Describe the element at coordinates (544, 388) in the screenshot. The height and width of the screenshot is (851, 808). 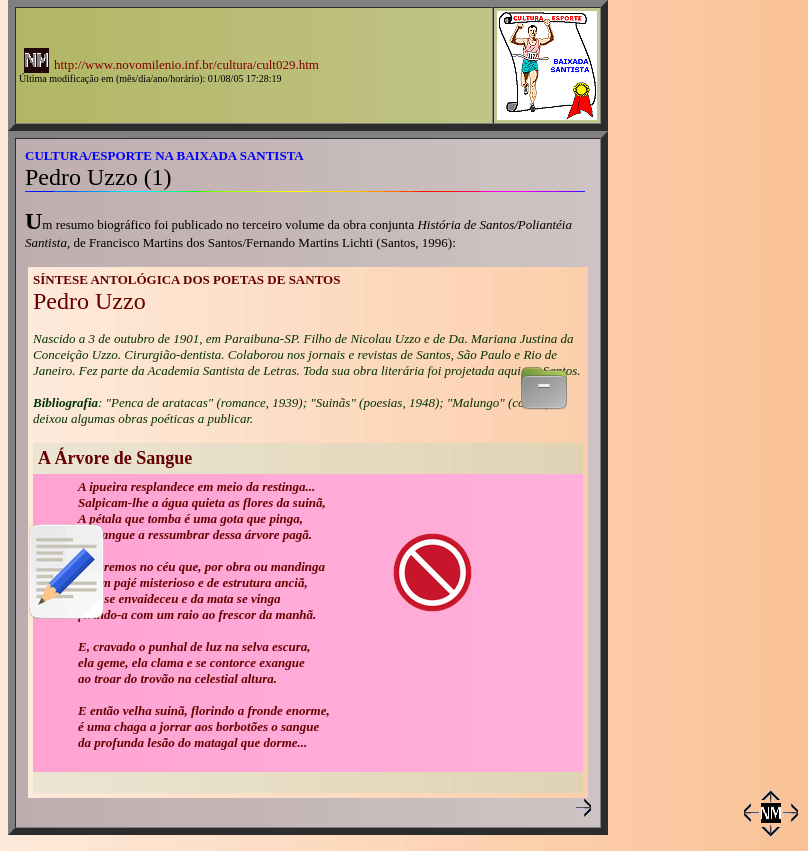
I see `open the file manager app` at that location.